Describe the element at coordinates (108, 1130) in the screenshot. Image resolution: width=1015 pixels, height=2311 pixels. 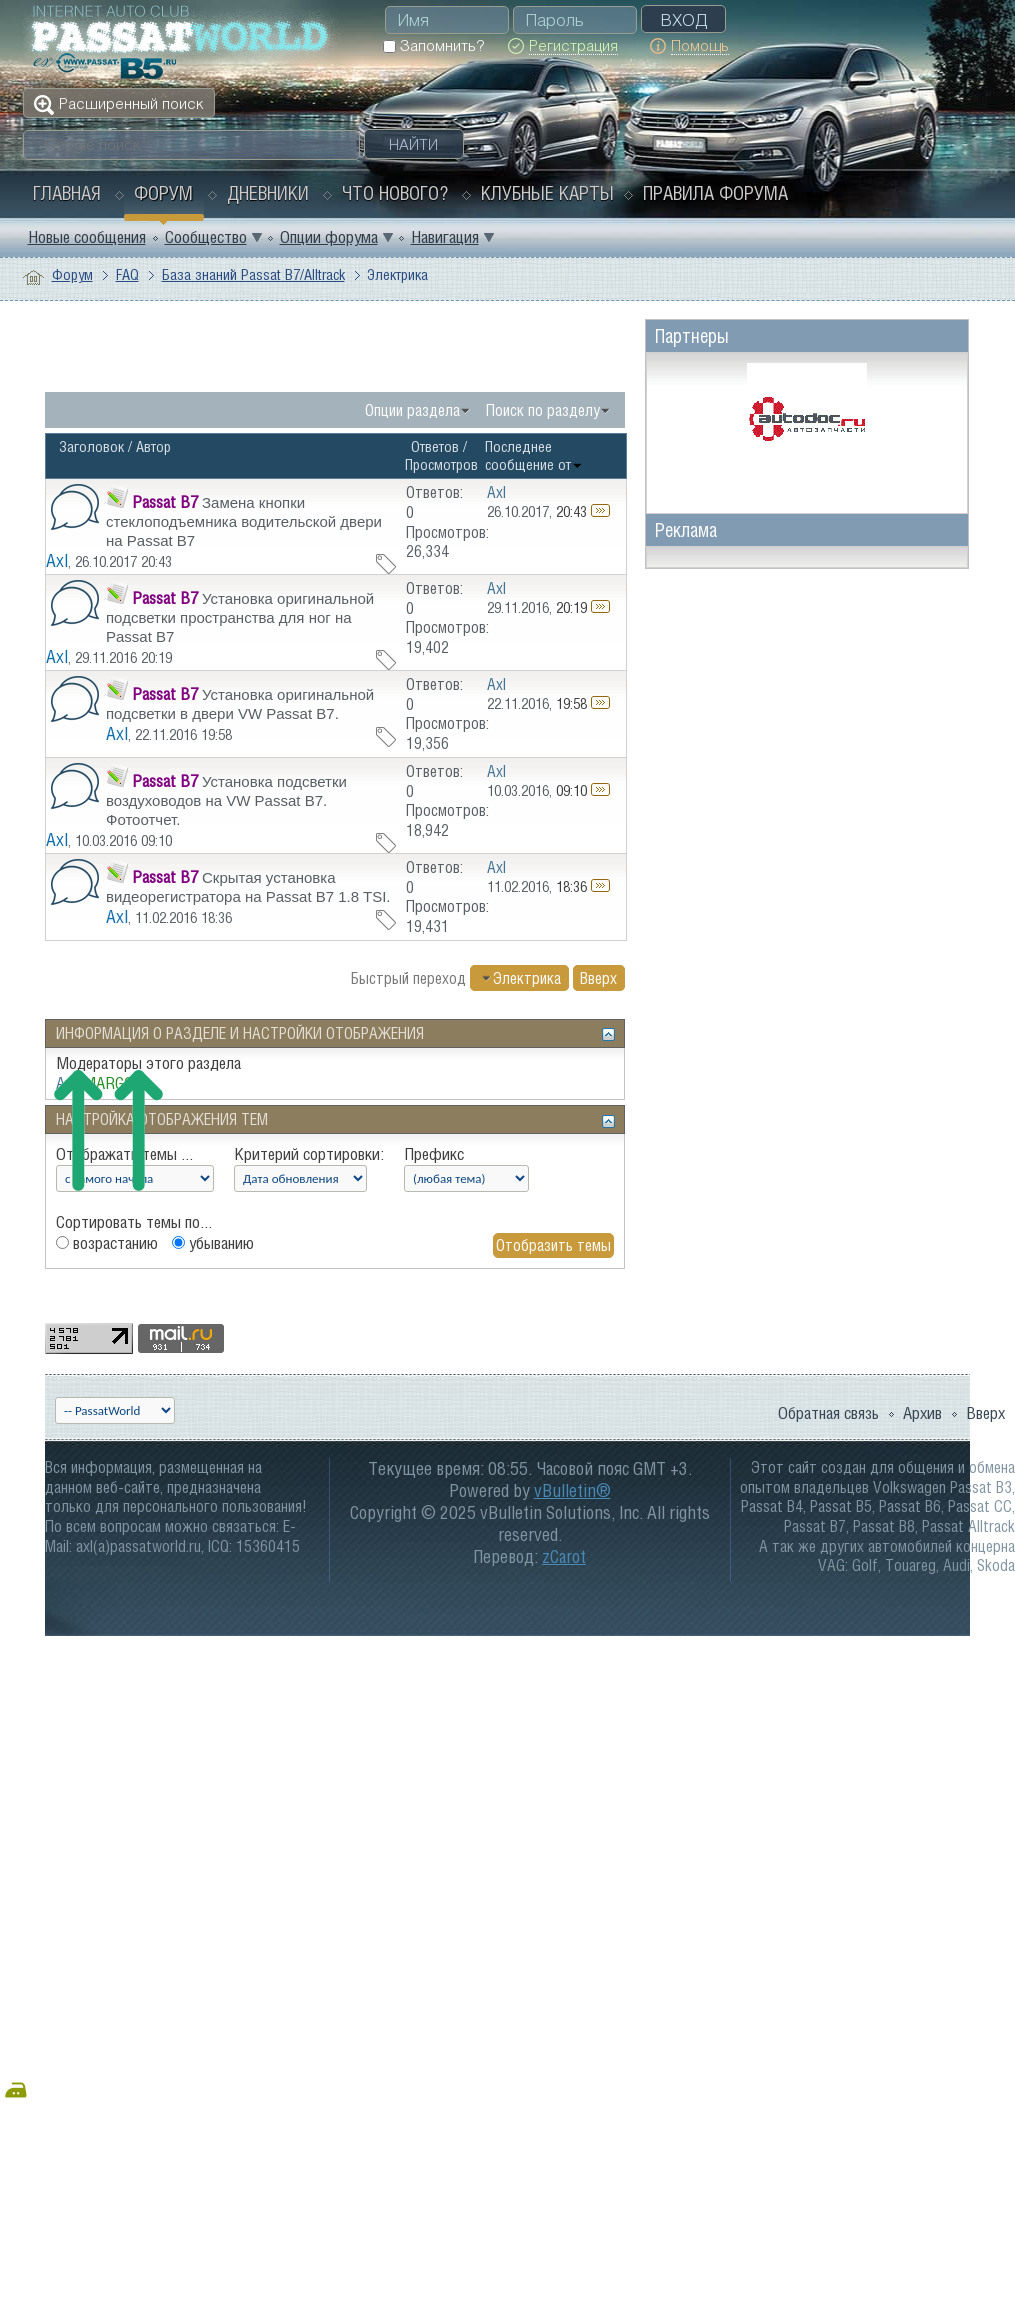
I see `sort items in ascending order` at that location.